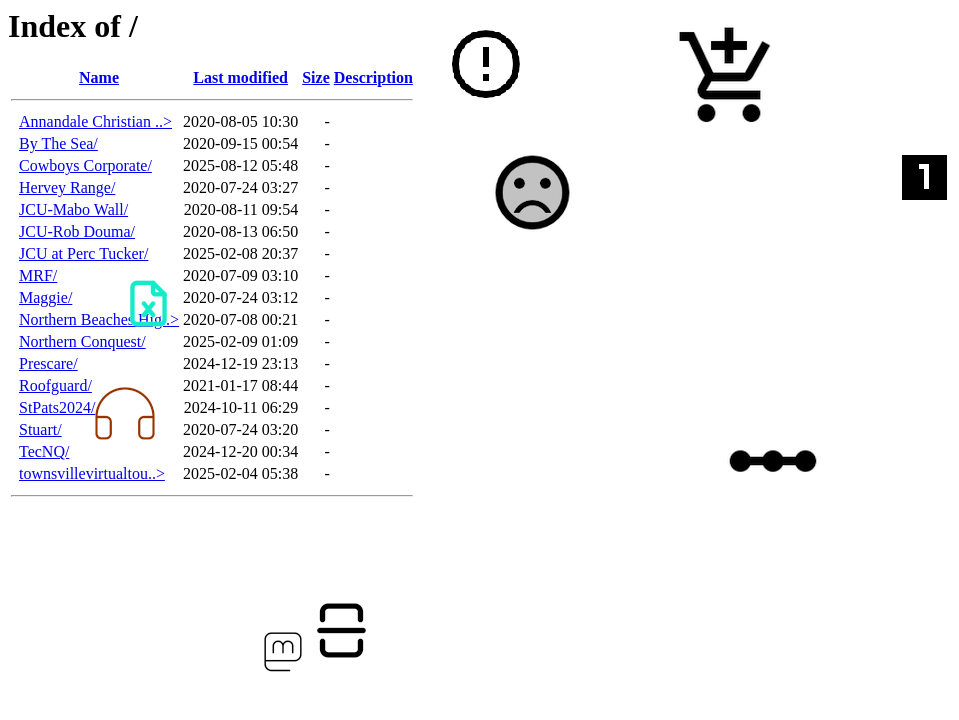  Describe the element at coordinates (125, 417) in the screenshot. I see `listen to audio or music` at that location.